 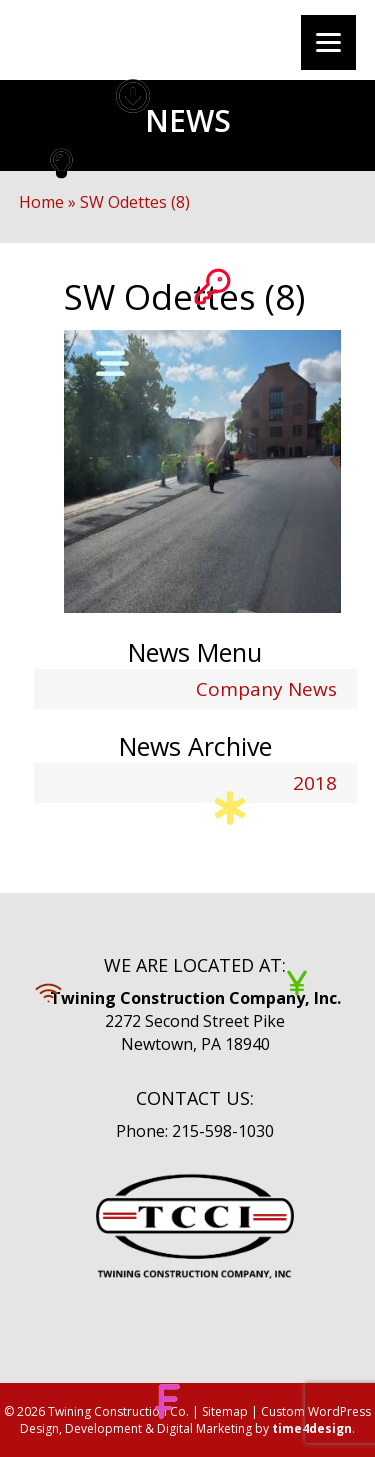 What do you see at coordinates (133, 96) in the screenshot?
I see `download a file or content` at bounding box center [133, 96].